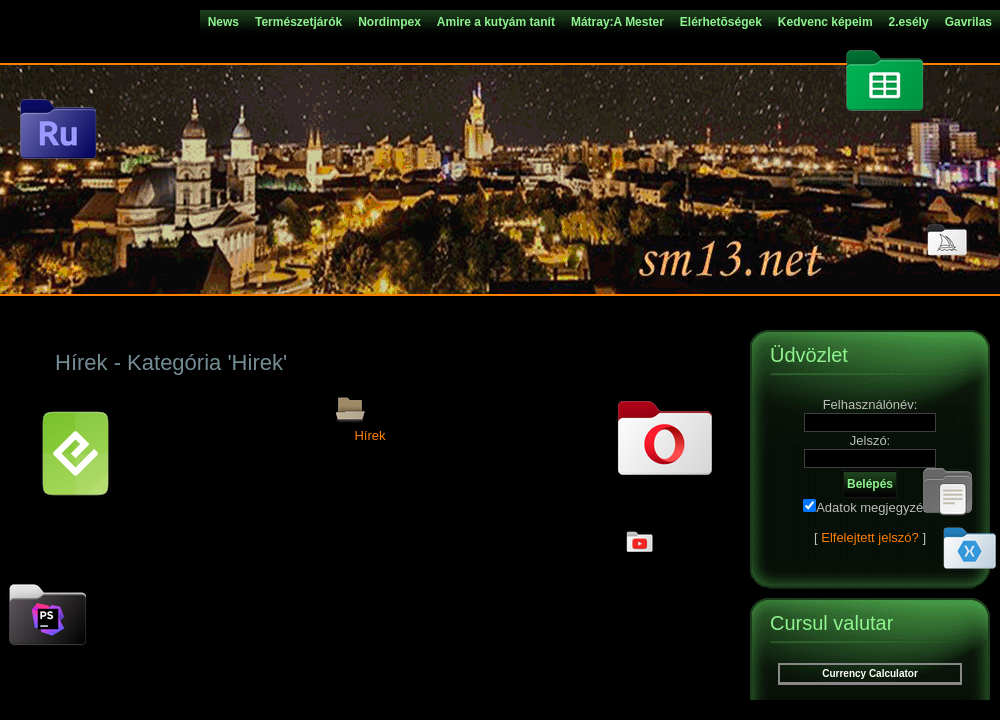 The image size is (1000, 720). I want to click on open a file from your documents, so click(947, 490).